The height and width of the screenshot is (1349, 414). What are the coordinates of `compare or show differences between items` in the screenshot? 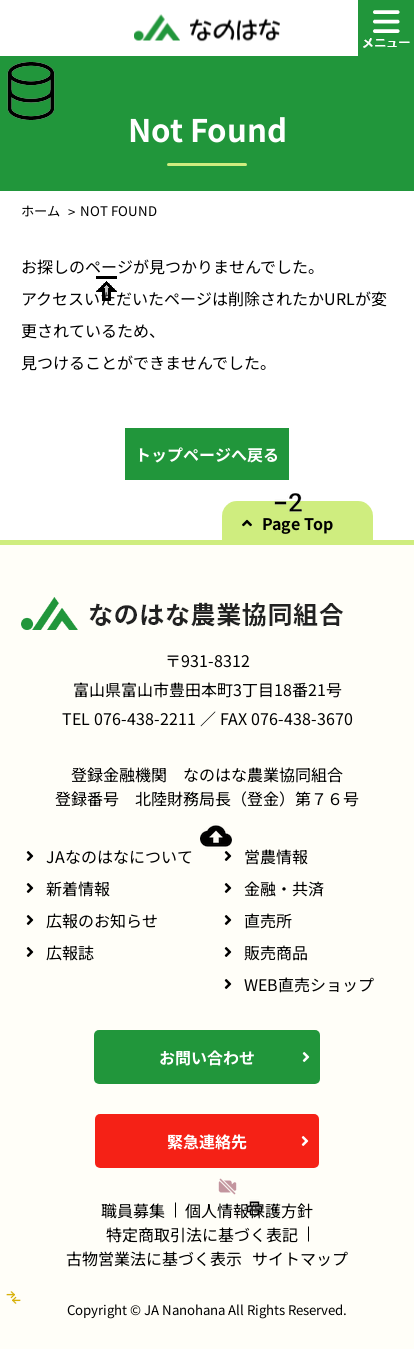 It's located at (13, 1297).